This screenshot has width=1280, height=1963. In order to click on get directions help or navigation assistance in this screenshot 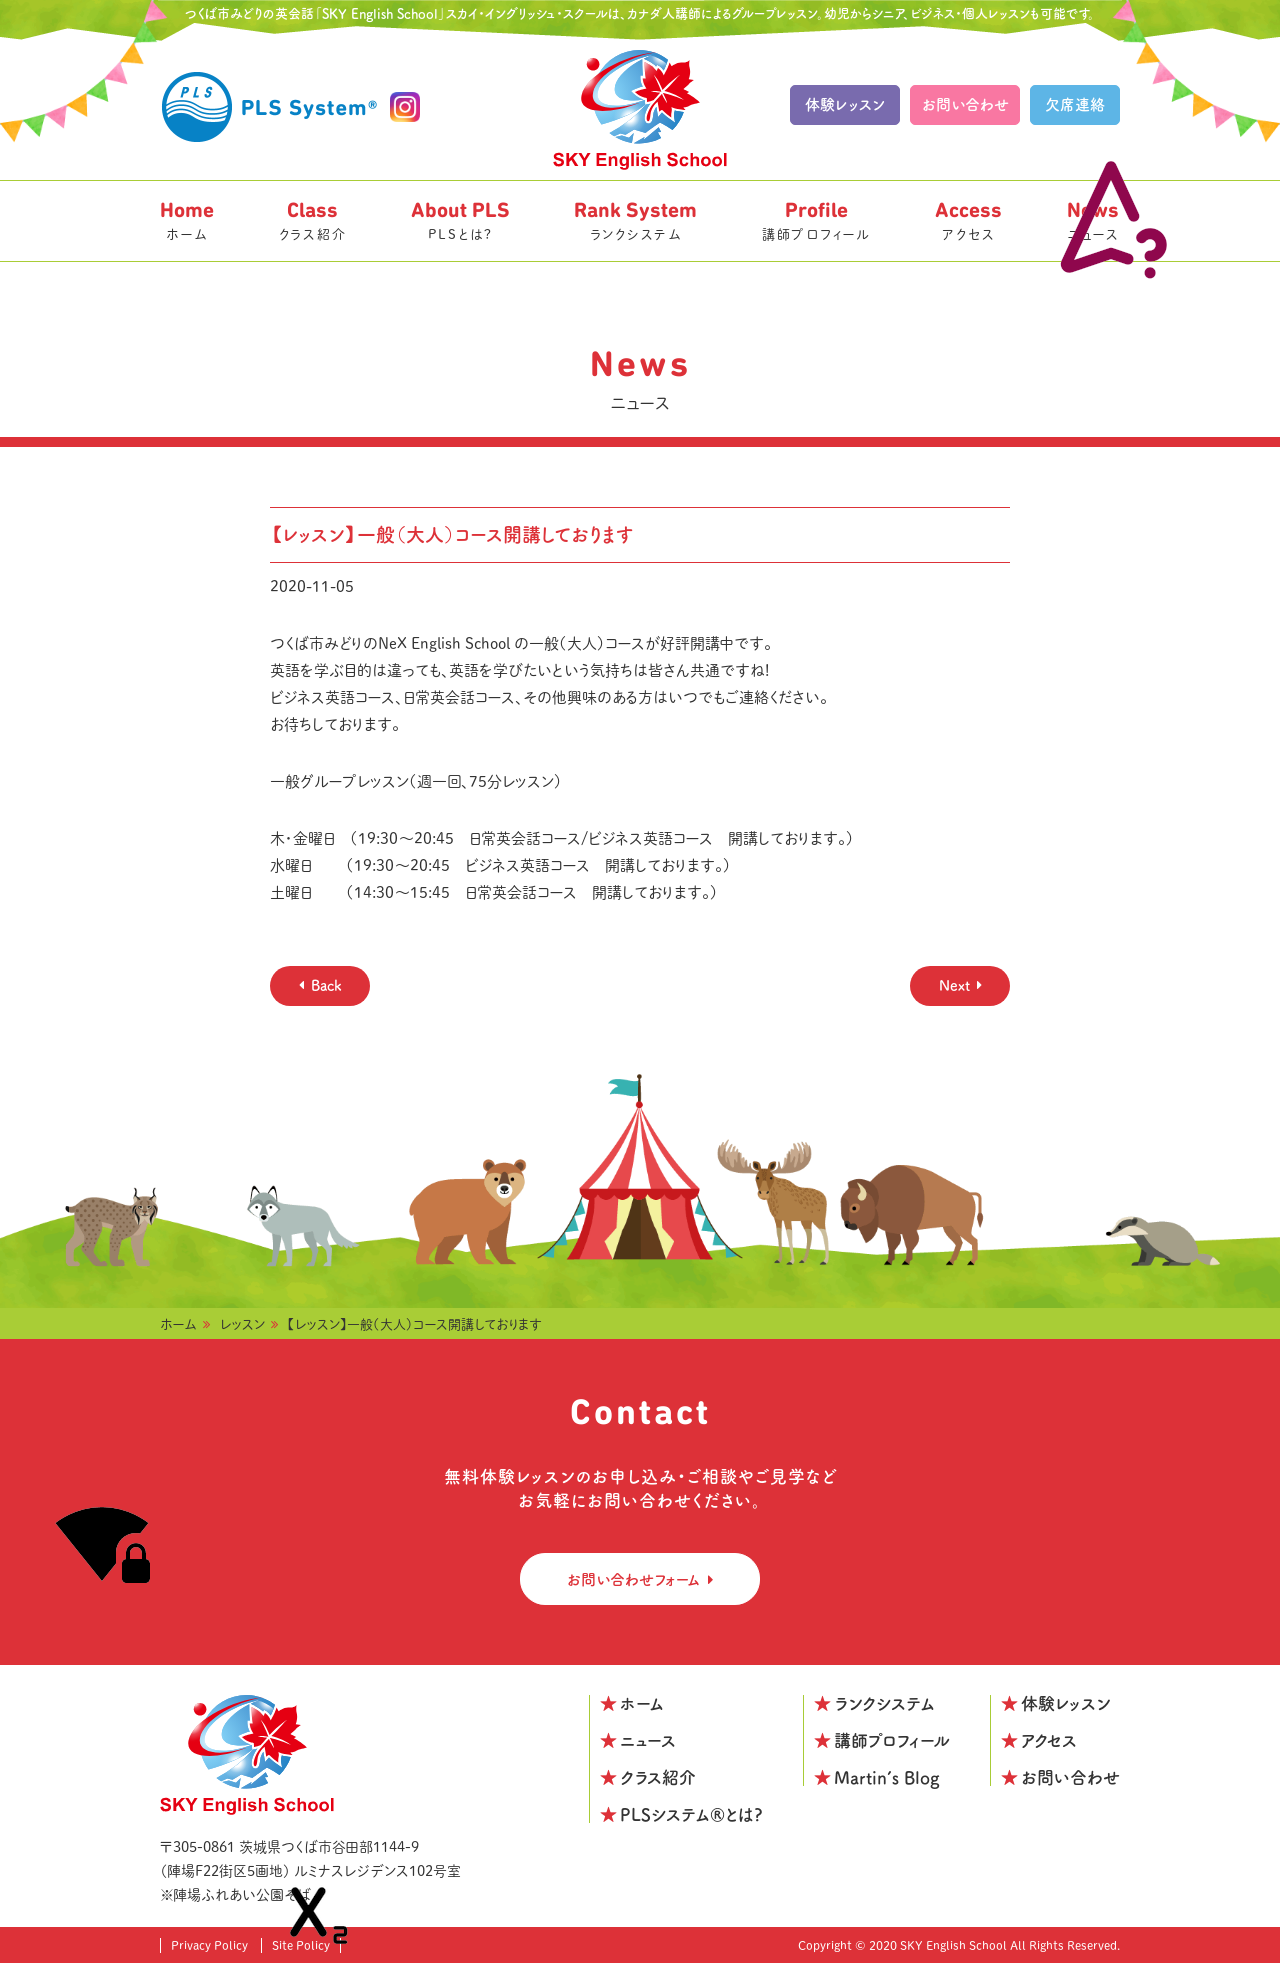, I will do `click(1111, 217)`.